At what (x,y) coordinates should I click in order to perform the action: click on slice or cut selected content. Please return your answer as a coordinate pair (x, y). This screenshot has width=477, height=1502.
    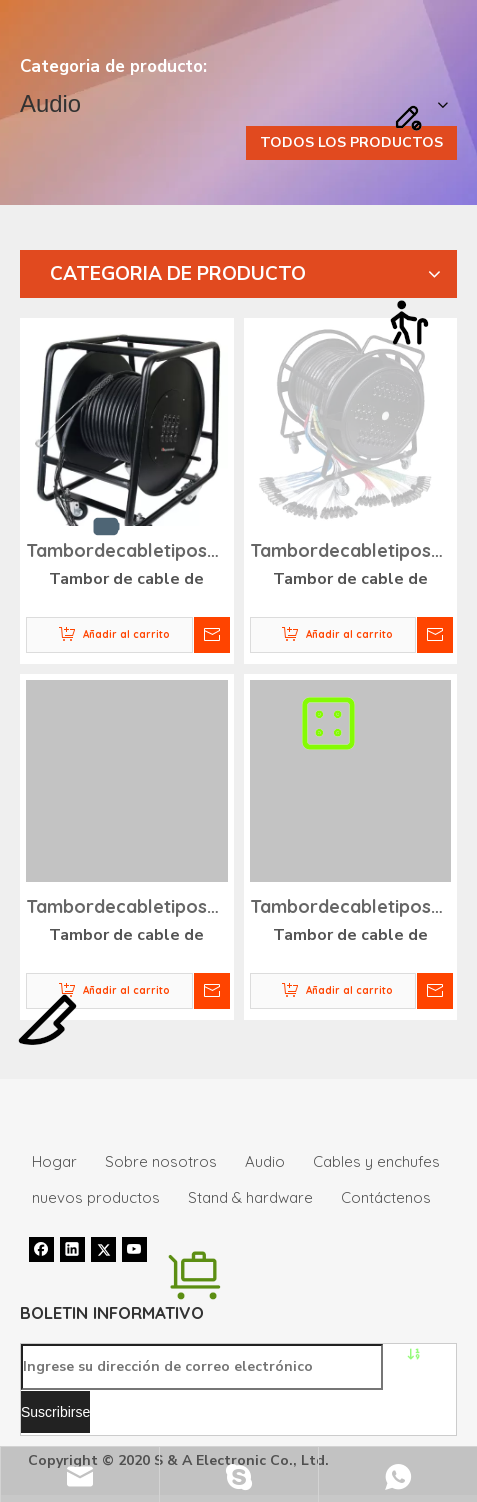
    Looking at the image, I should click on (47, 1020).